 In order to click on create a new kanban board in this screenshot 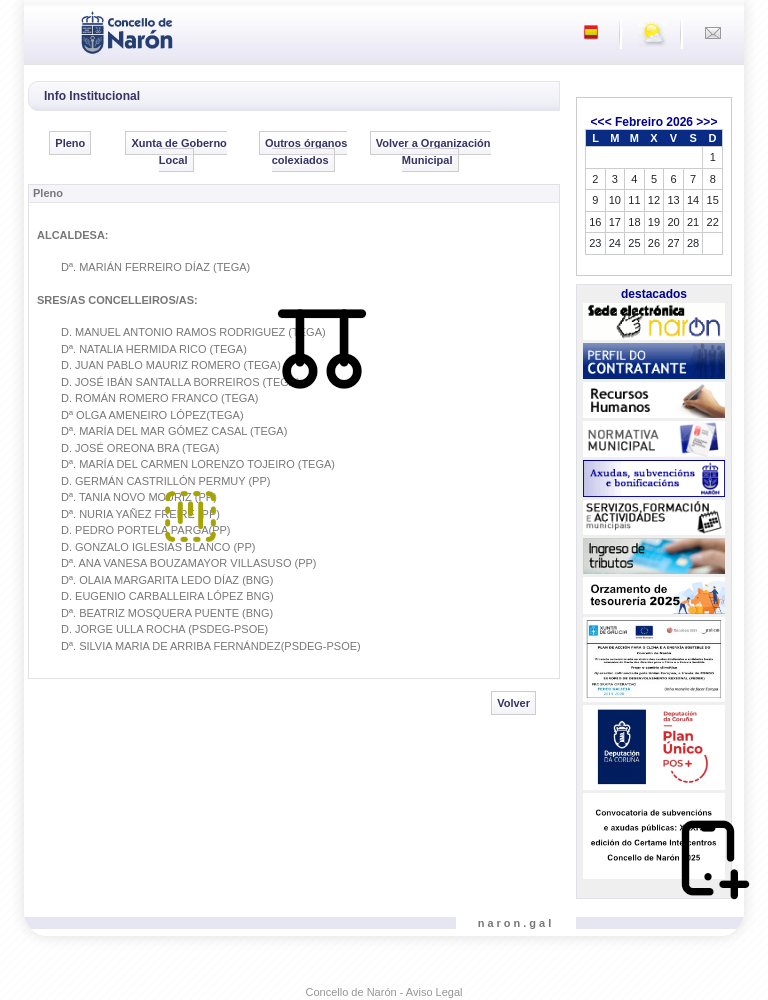, I will do `click(190, 516)`.